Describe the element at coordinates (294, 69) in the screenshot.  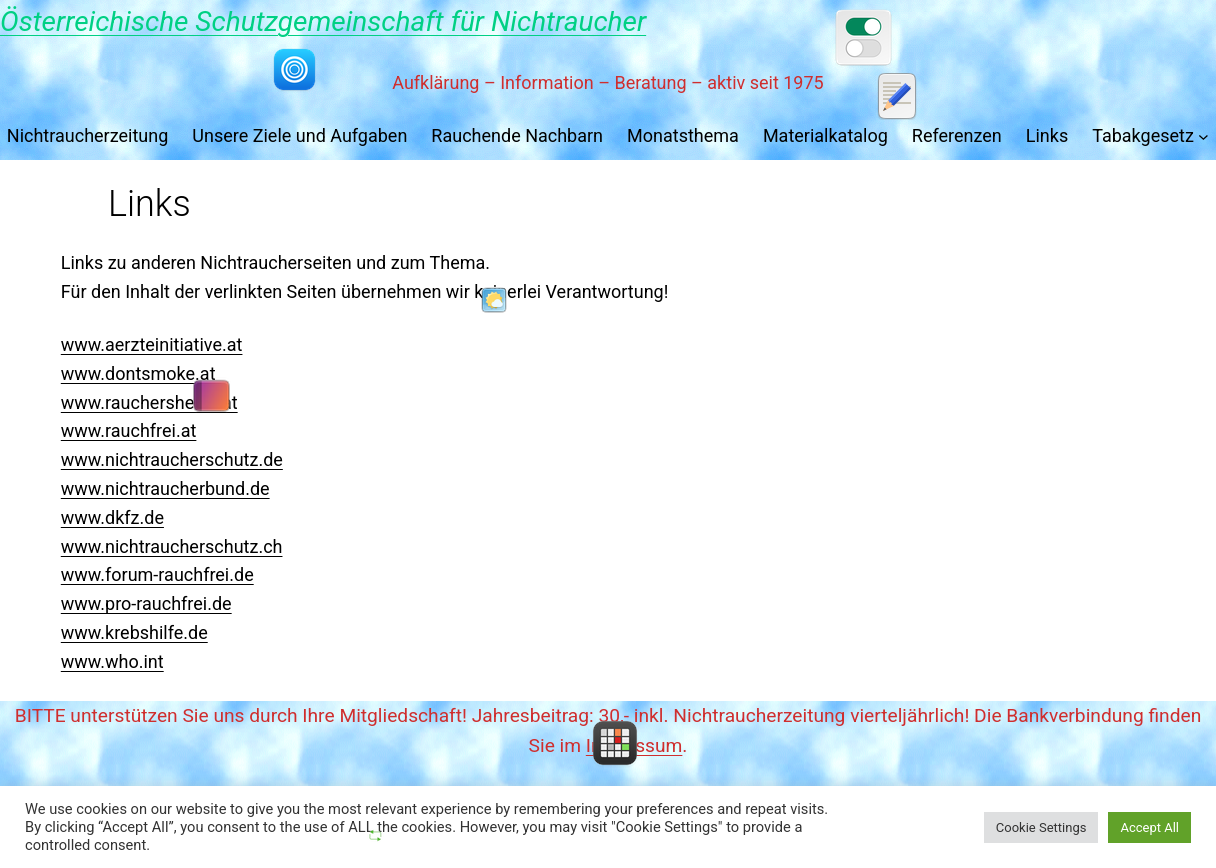
I see `open zen browser (twilight variant)` at that location.